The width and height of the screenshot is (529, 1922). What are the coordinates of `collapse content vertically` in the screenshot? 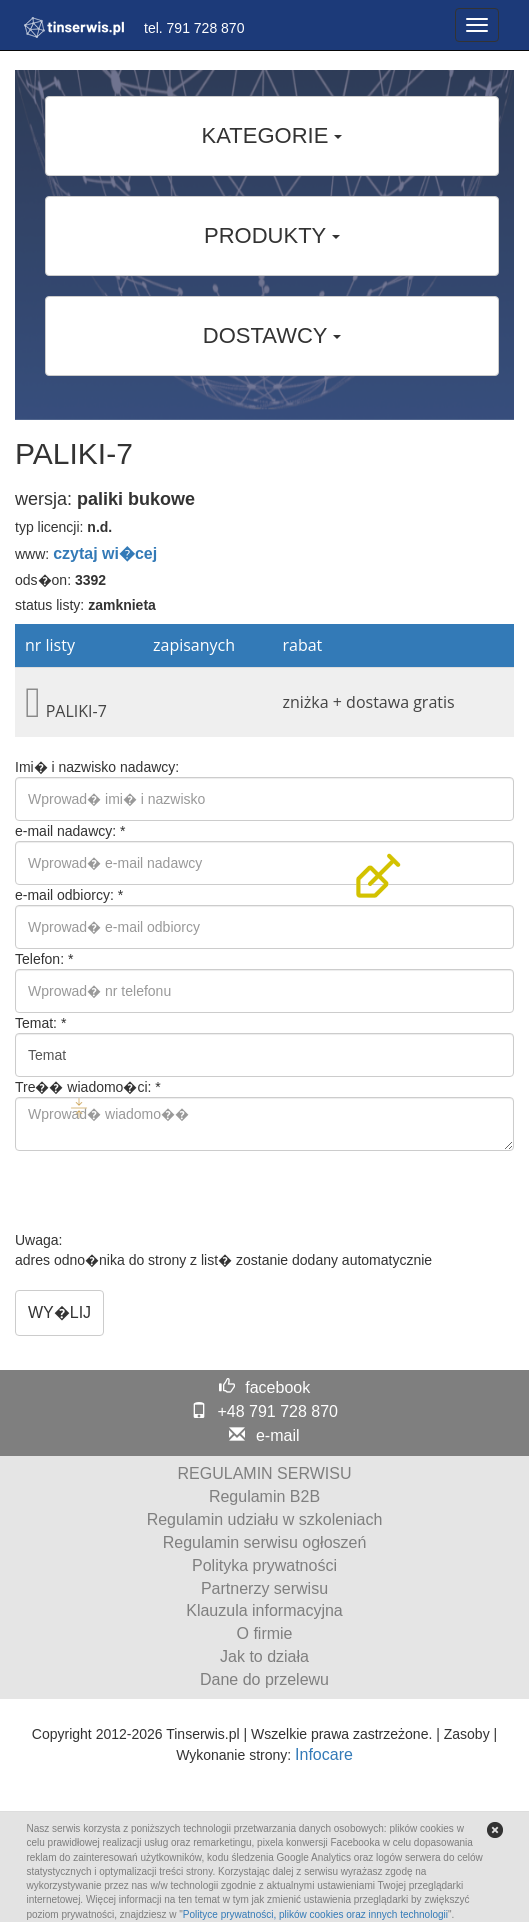 It's located at (79, 1108).